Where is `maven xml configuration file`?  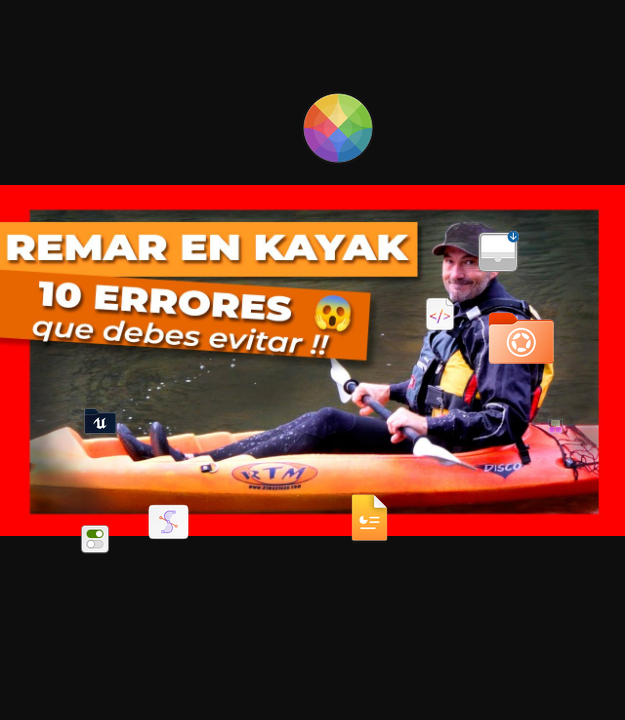
maven xml configuration file is located at coordinates (440, 314).